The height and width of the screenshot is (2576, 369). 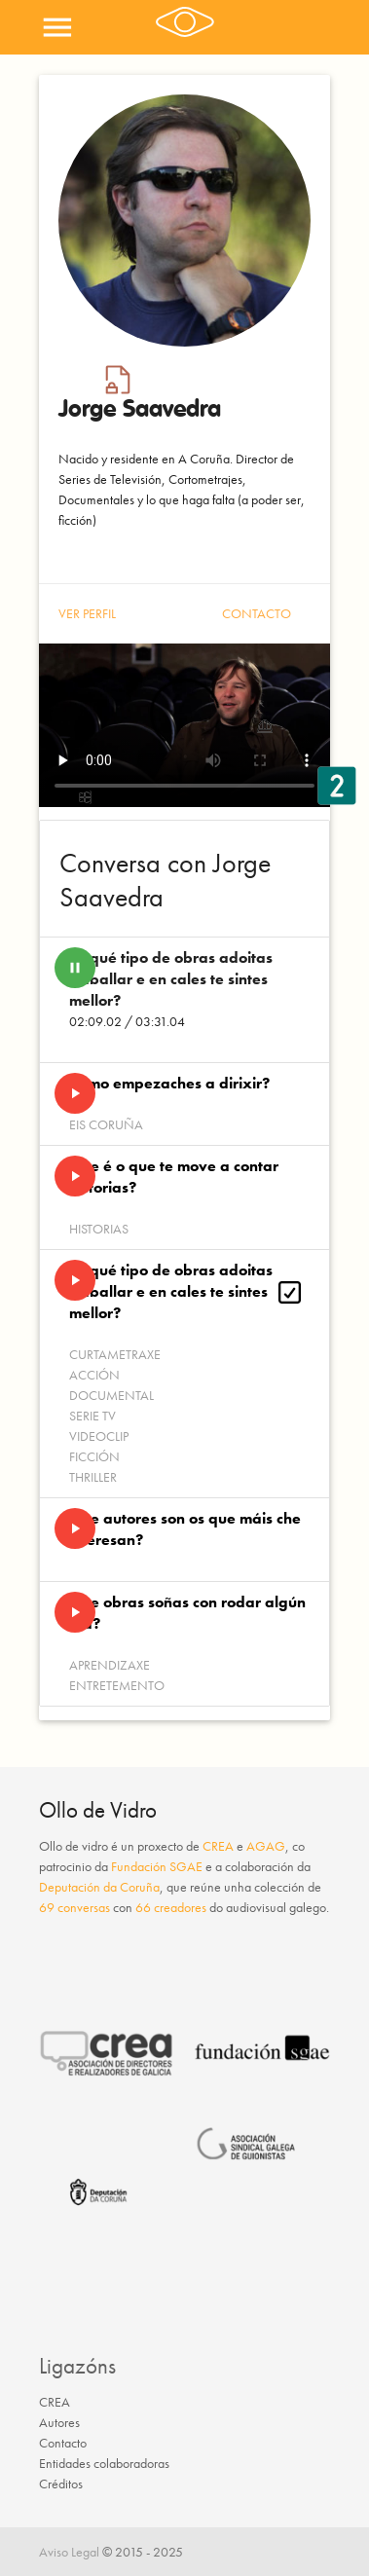 I want to click on open the windows start menu, so click(x=86, y=797).